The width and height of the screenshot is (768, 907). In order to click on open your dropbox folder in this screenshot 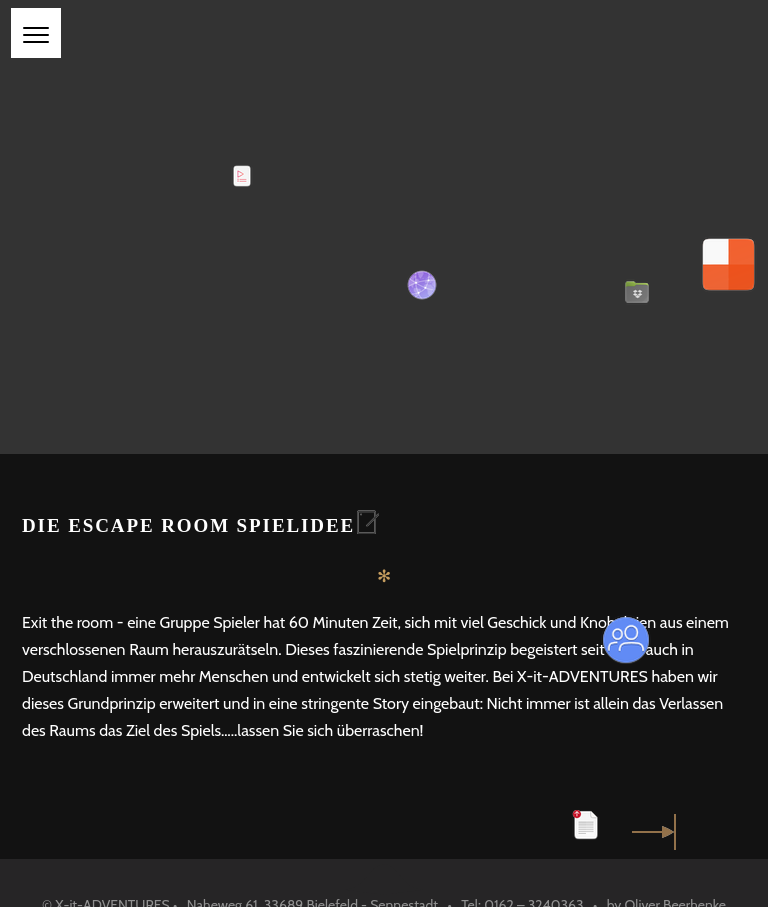, I will do `click(637, 292)`.